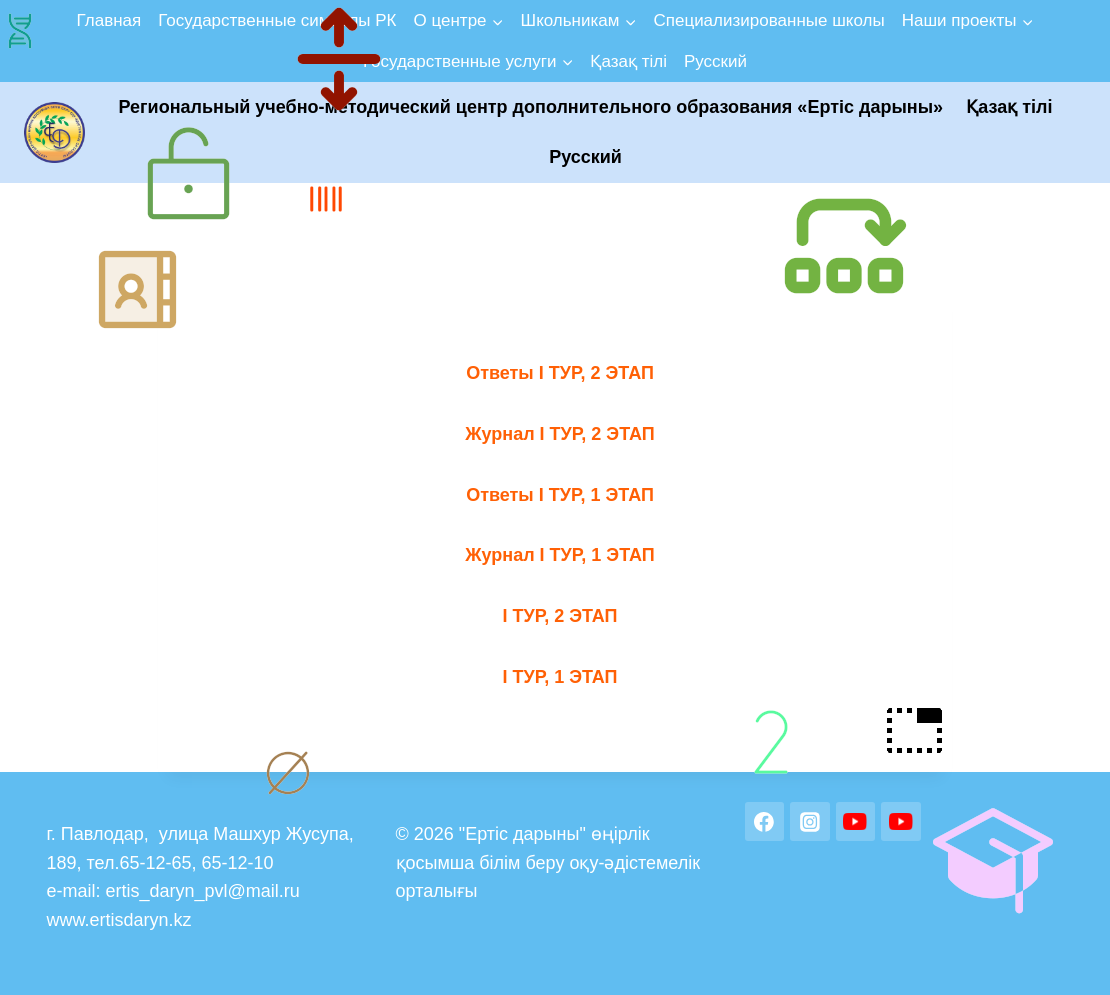 The height and width of the screenshot is (995, 1110). What do you see at coordinates (288, 773) in the screenshot?
I see `indicates an empty or null state` at bounding box center [288, 773].